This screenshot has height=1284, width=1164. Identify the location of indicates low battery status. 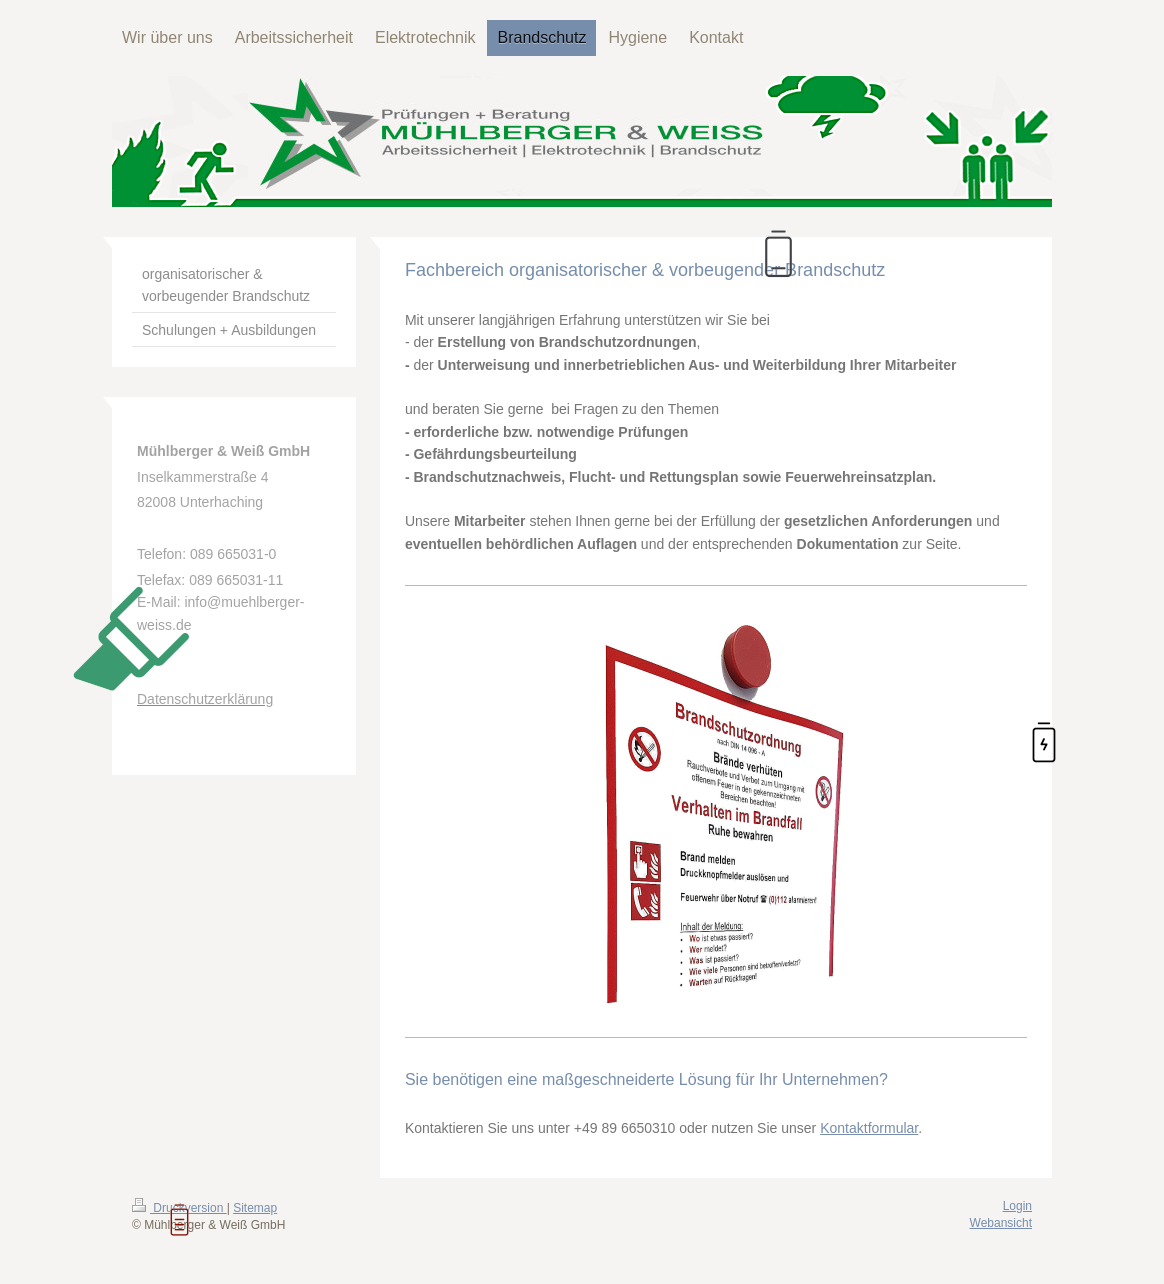
(778, 254).